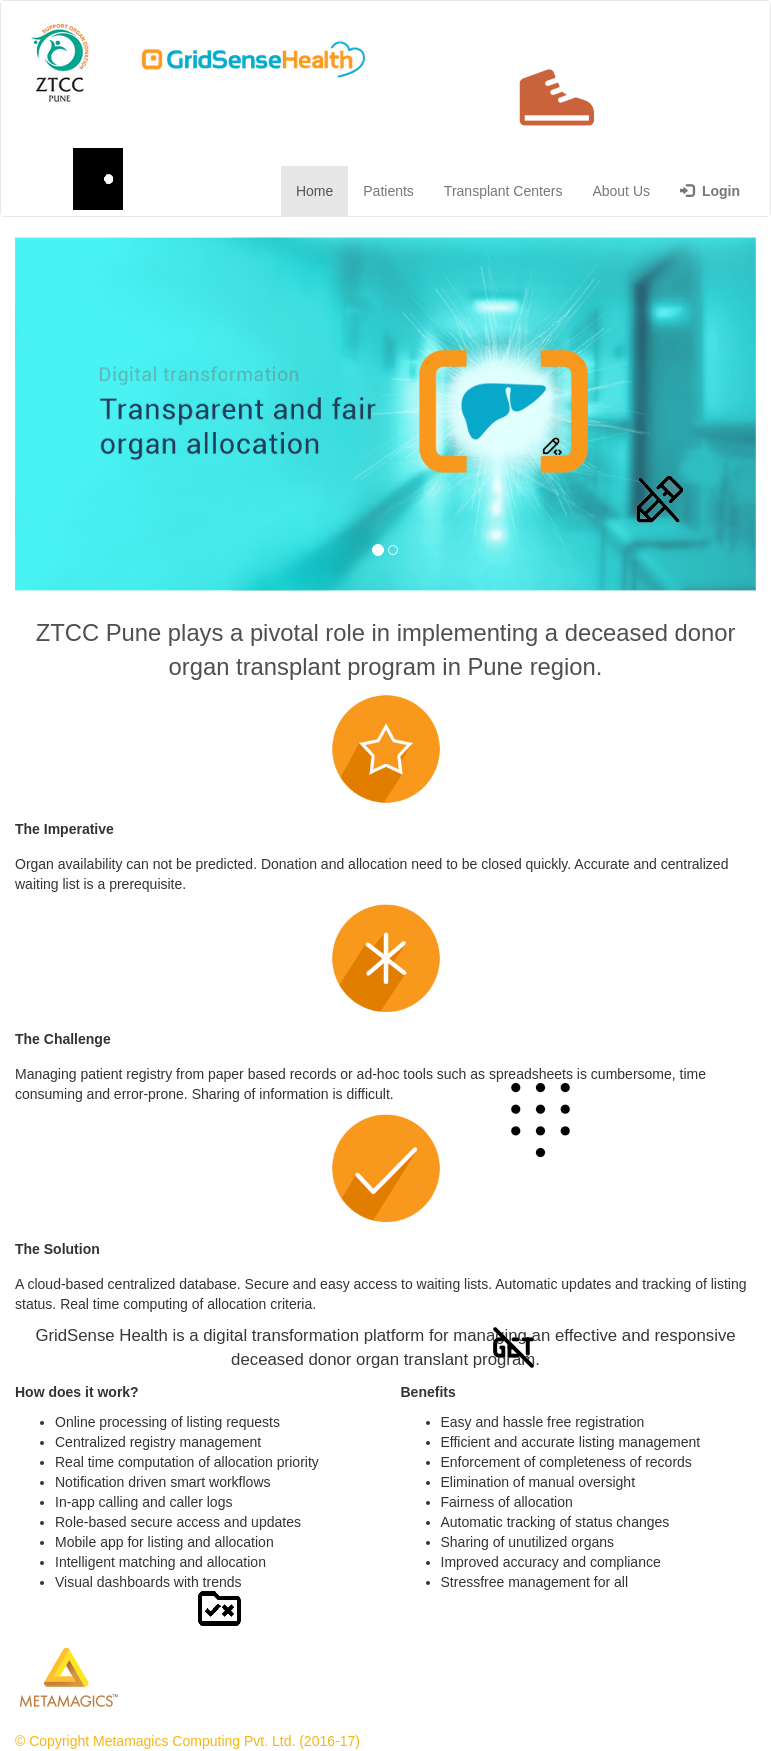 The width and height of the screenshot is (771, 1751). I want to click on view door sensor status, so click(98, 179).